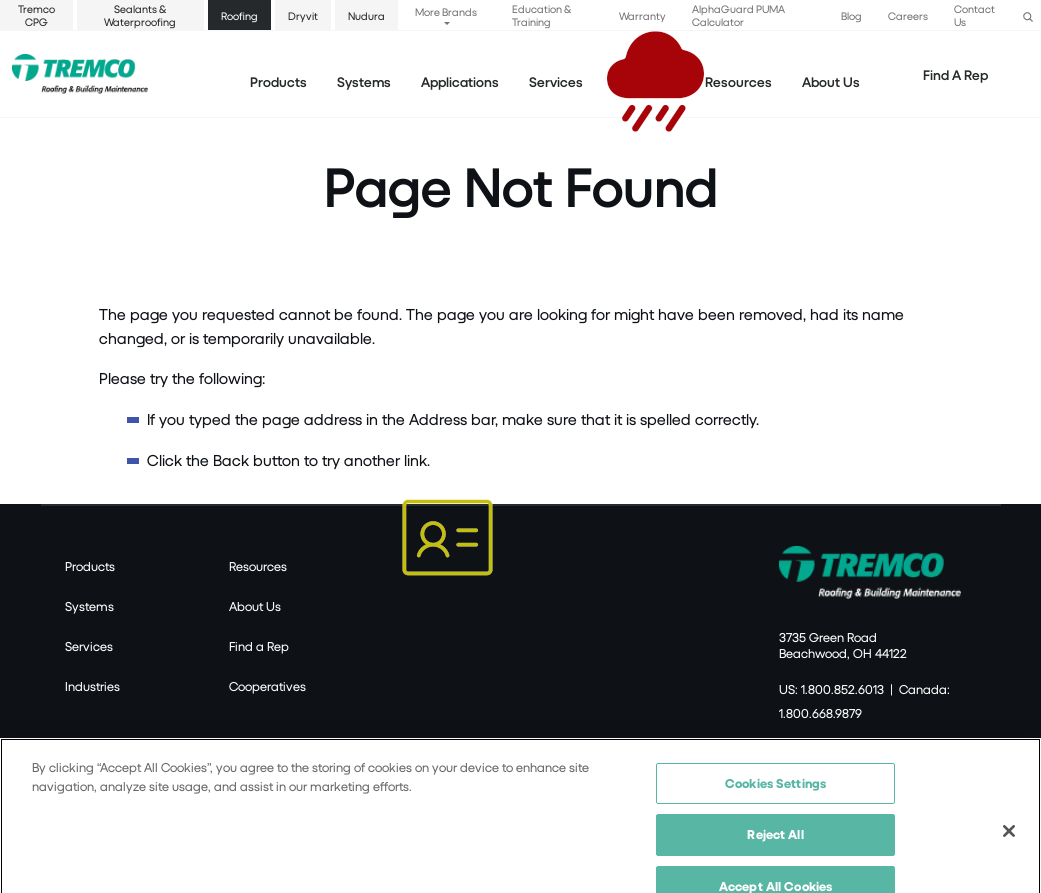 Image resolution: width=1041 pixels, height=893 pixels. What do you see at coordinates (655, 81) in the screenshot?
I see `indicates rainy weather conditions` at bounding box center [655, 81].